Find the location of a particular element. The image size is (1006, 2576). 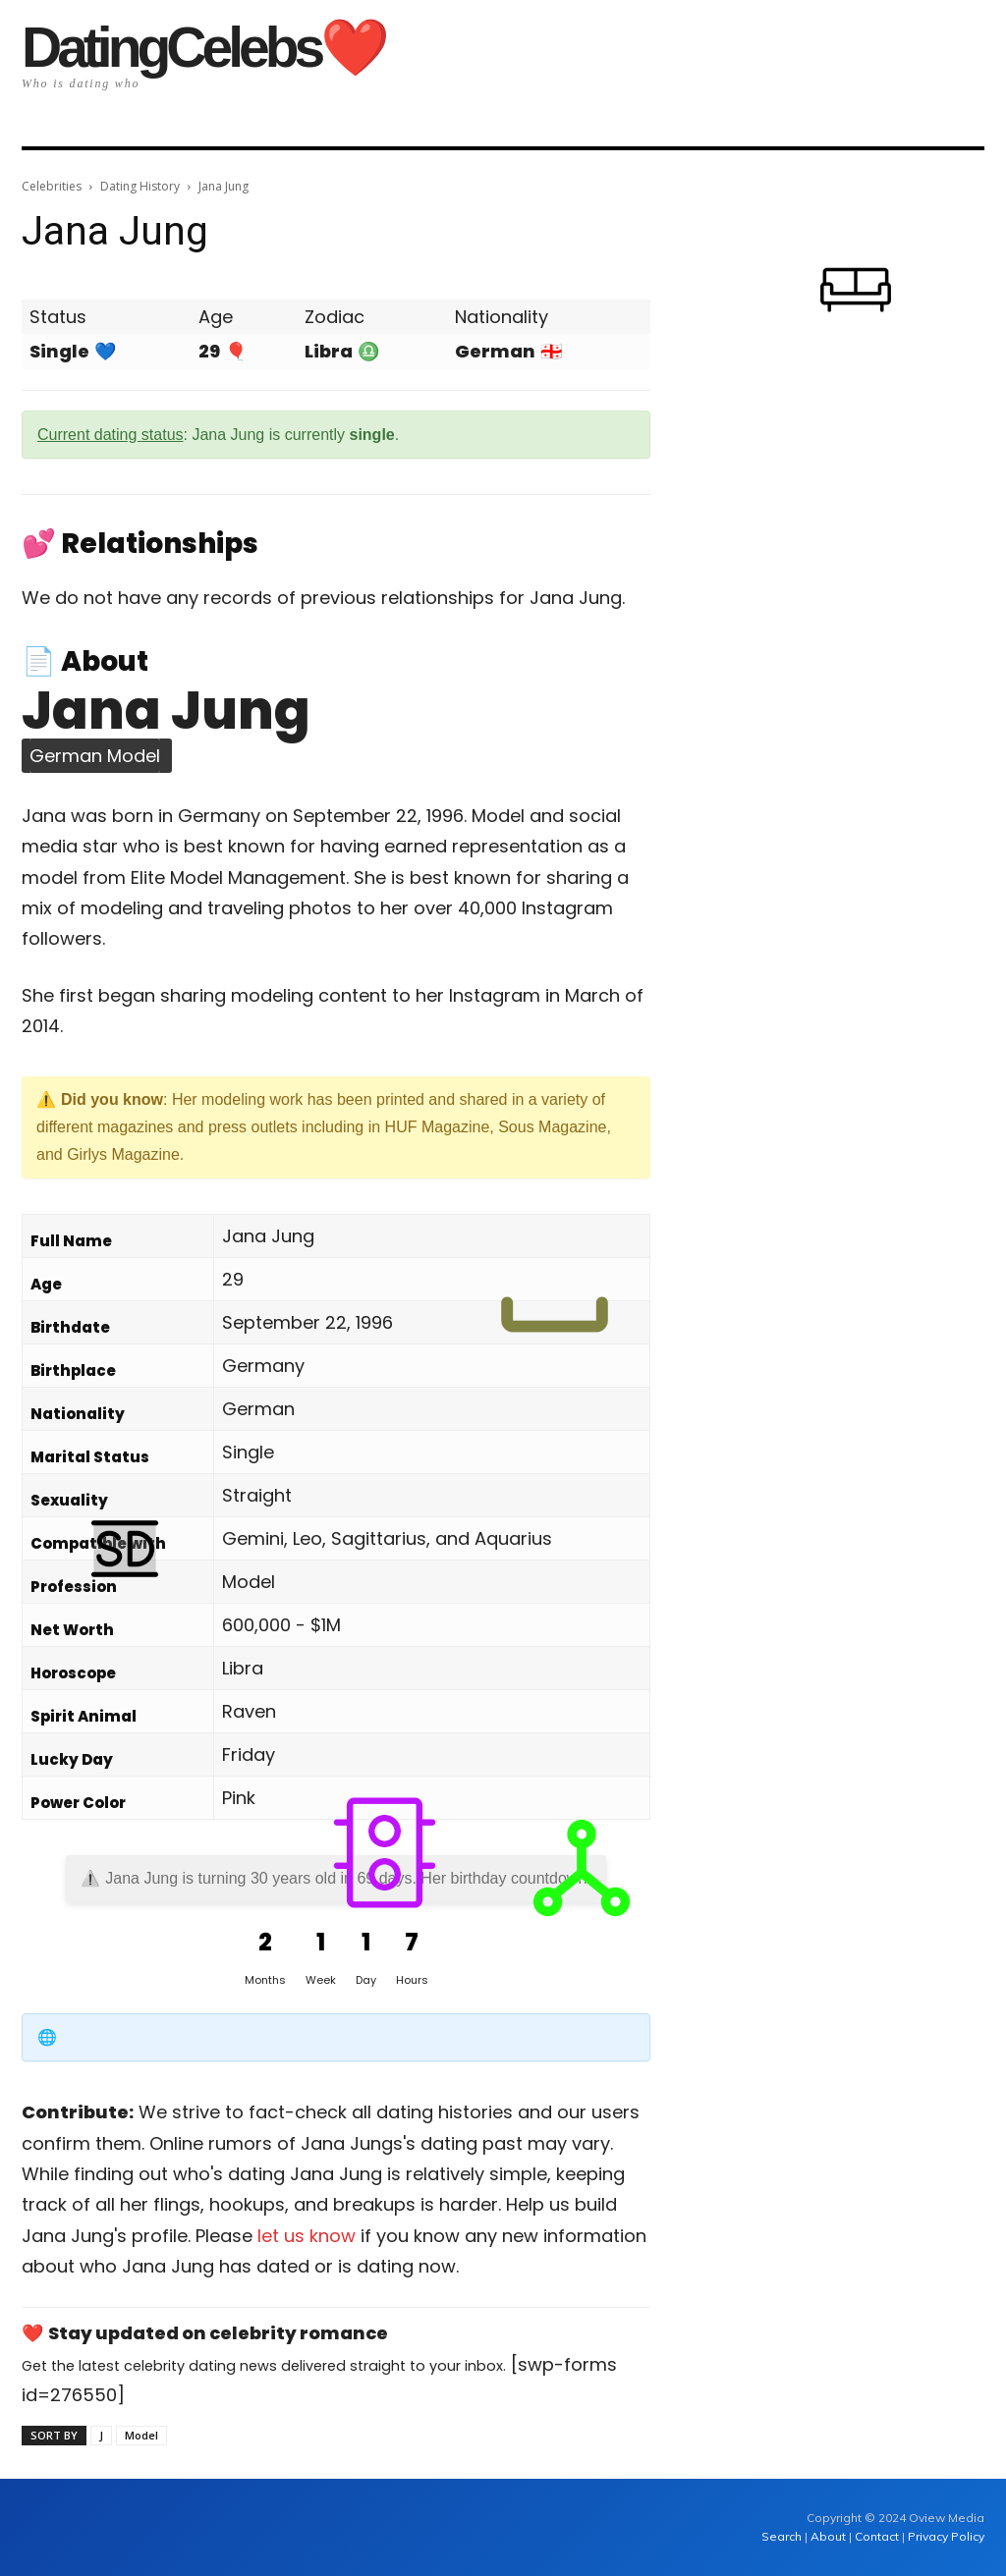

browse furniture or home decor items is located at coordinates (856, 289).